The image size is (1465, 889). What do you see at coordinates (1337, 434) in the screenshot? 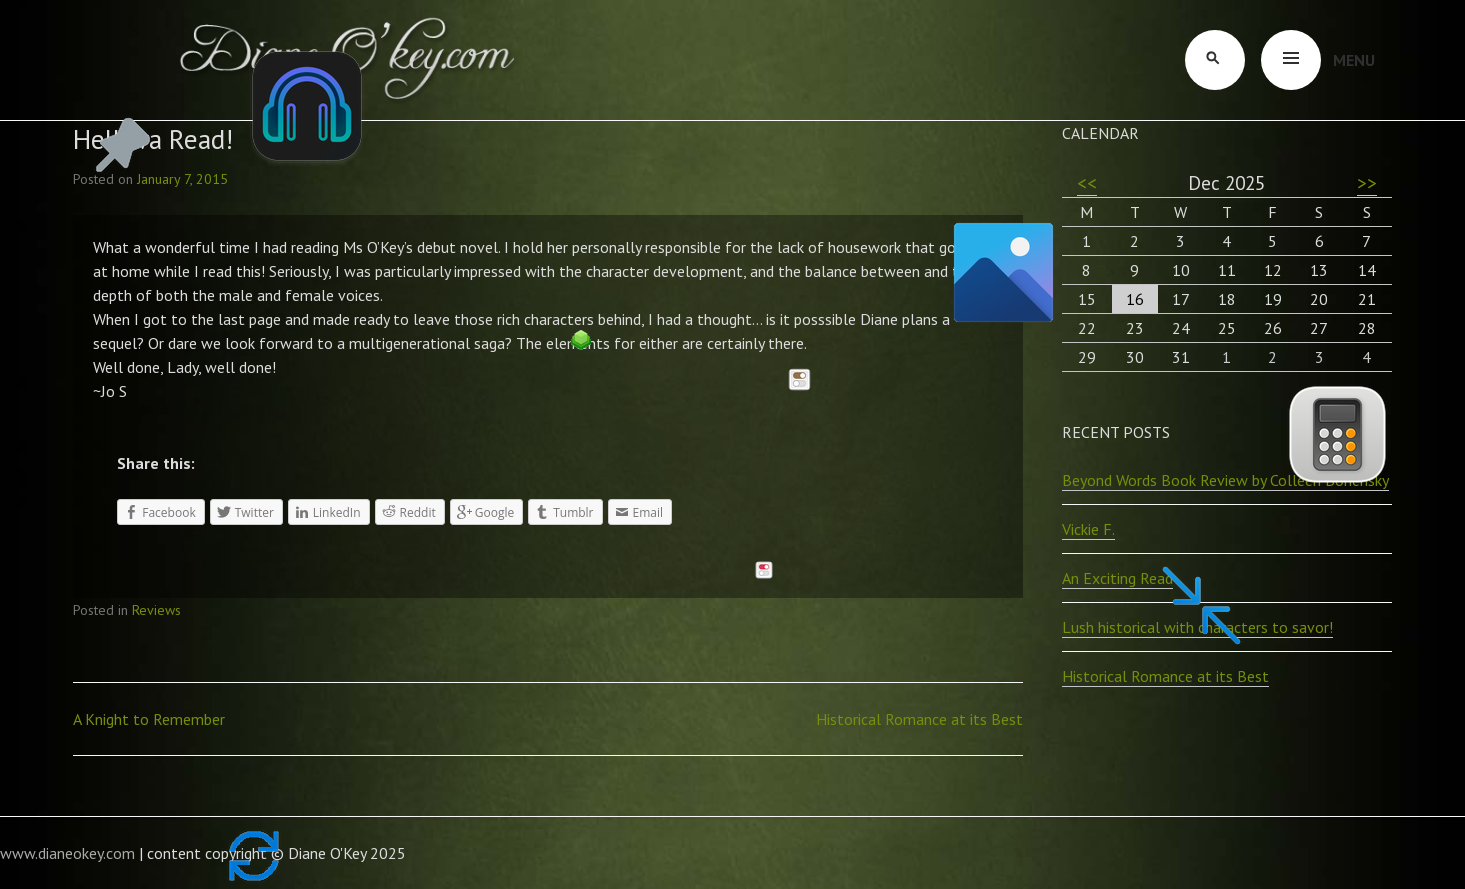
I see `open the calculator app` at bounding box center [1337, 434].